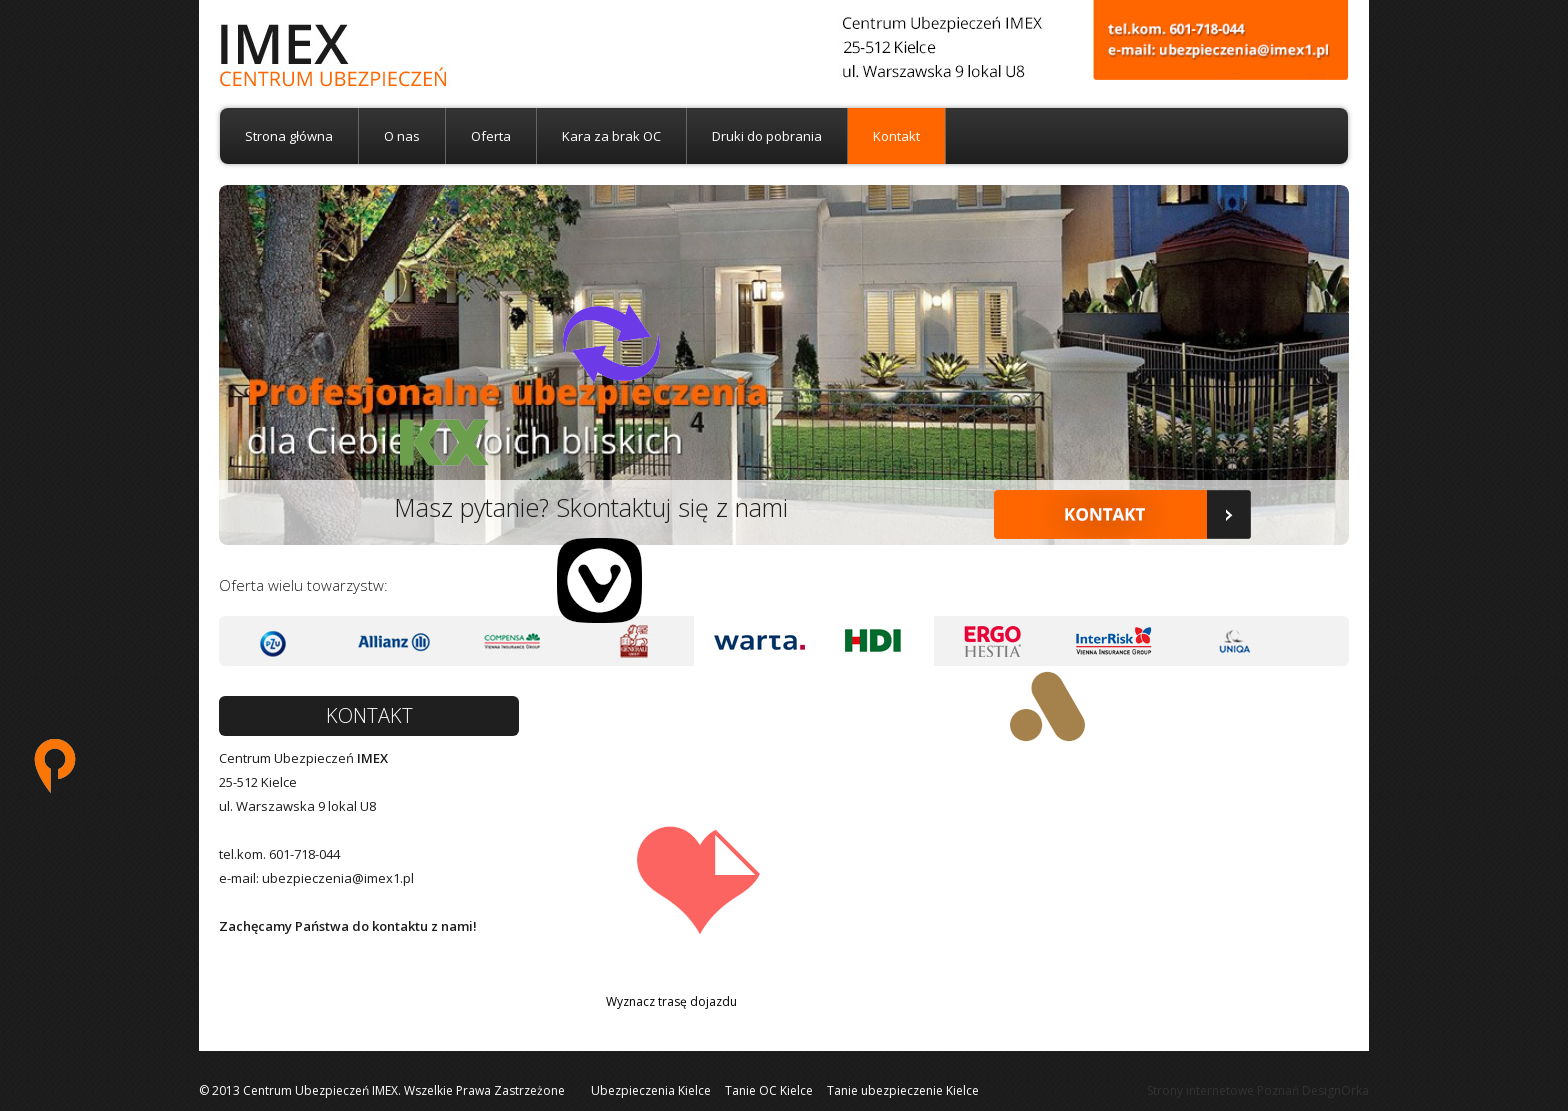 The width and height of the screenshot is (1568, 1111). I want to click on kx systems company logo, so click(444, 442).